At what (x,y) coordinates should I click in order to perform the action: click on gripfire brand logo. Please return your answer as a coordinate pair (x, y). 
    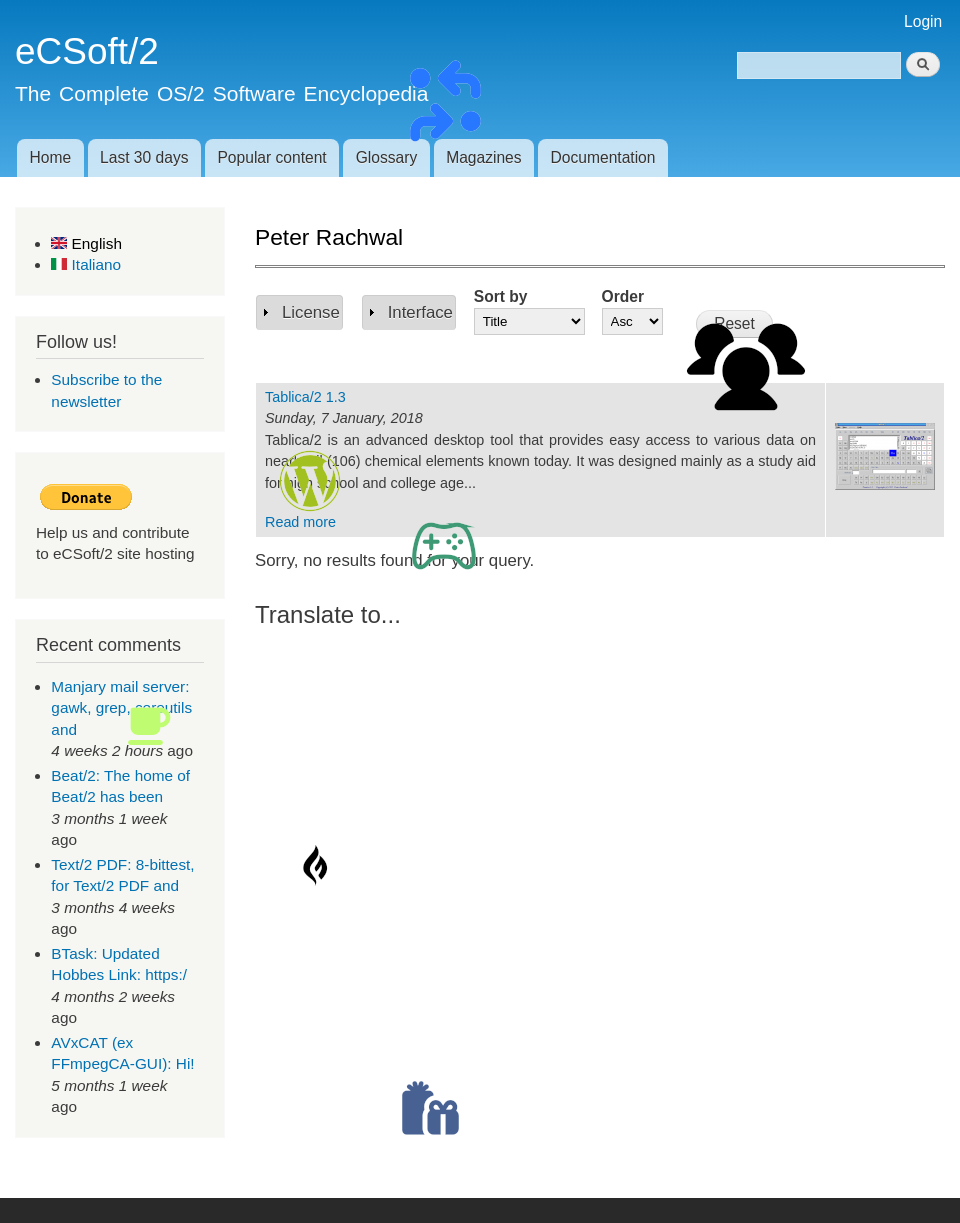
    Looking at the image, I should click on (316, 865).